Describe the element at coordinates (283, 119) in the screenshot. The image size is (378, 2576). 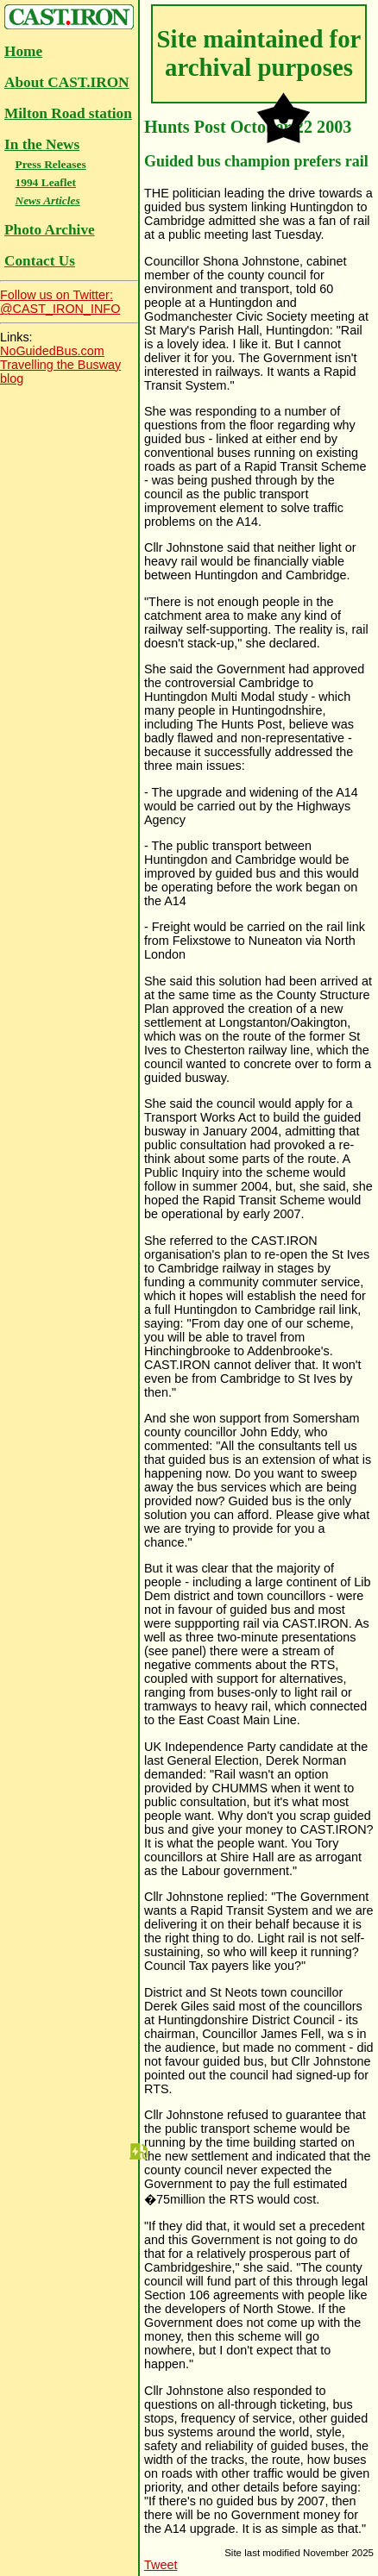
I see `indicates a favorite or starred item with positive feedback` at that location.